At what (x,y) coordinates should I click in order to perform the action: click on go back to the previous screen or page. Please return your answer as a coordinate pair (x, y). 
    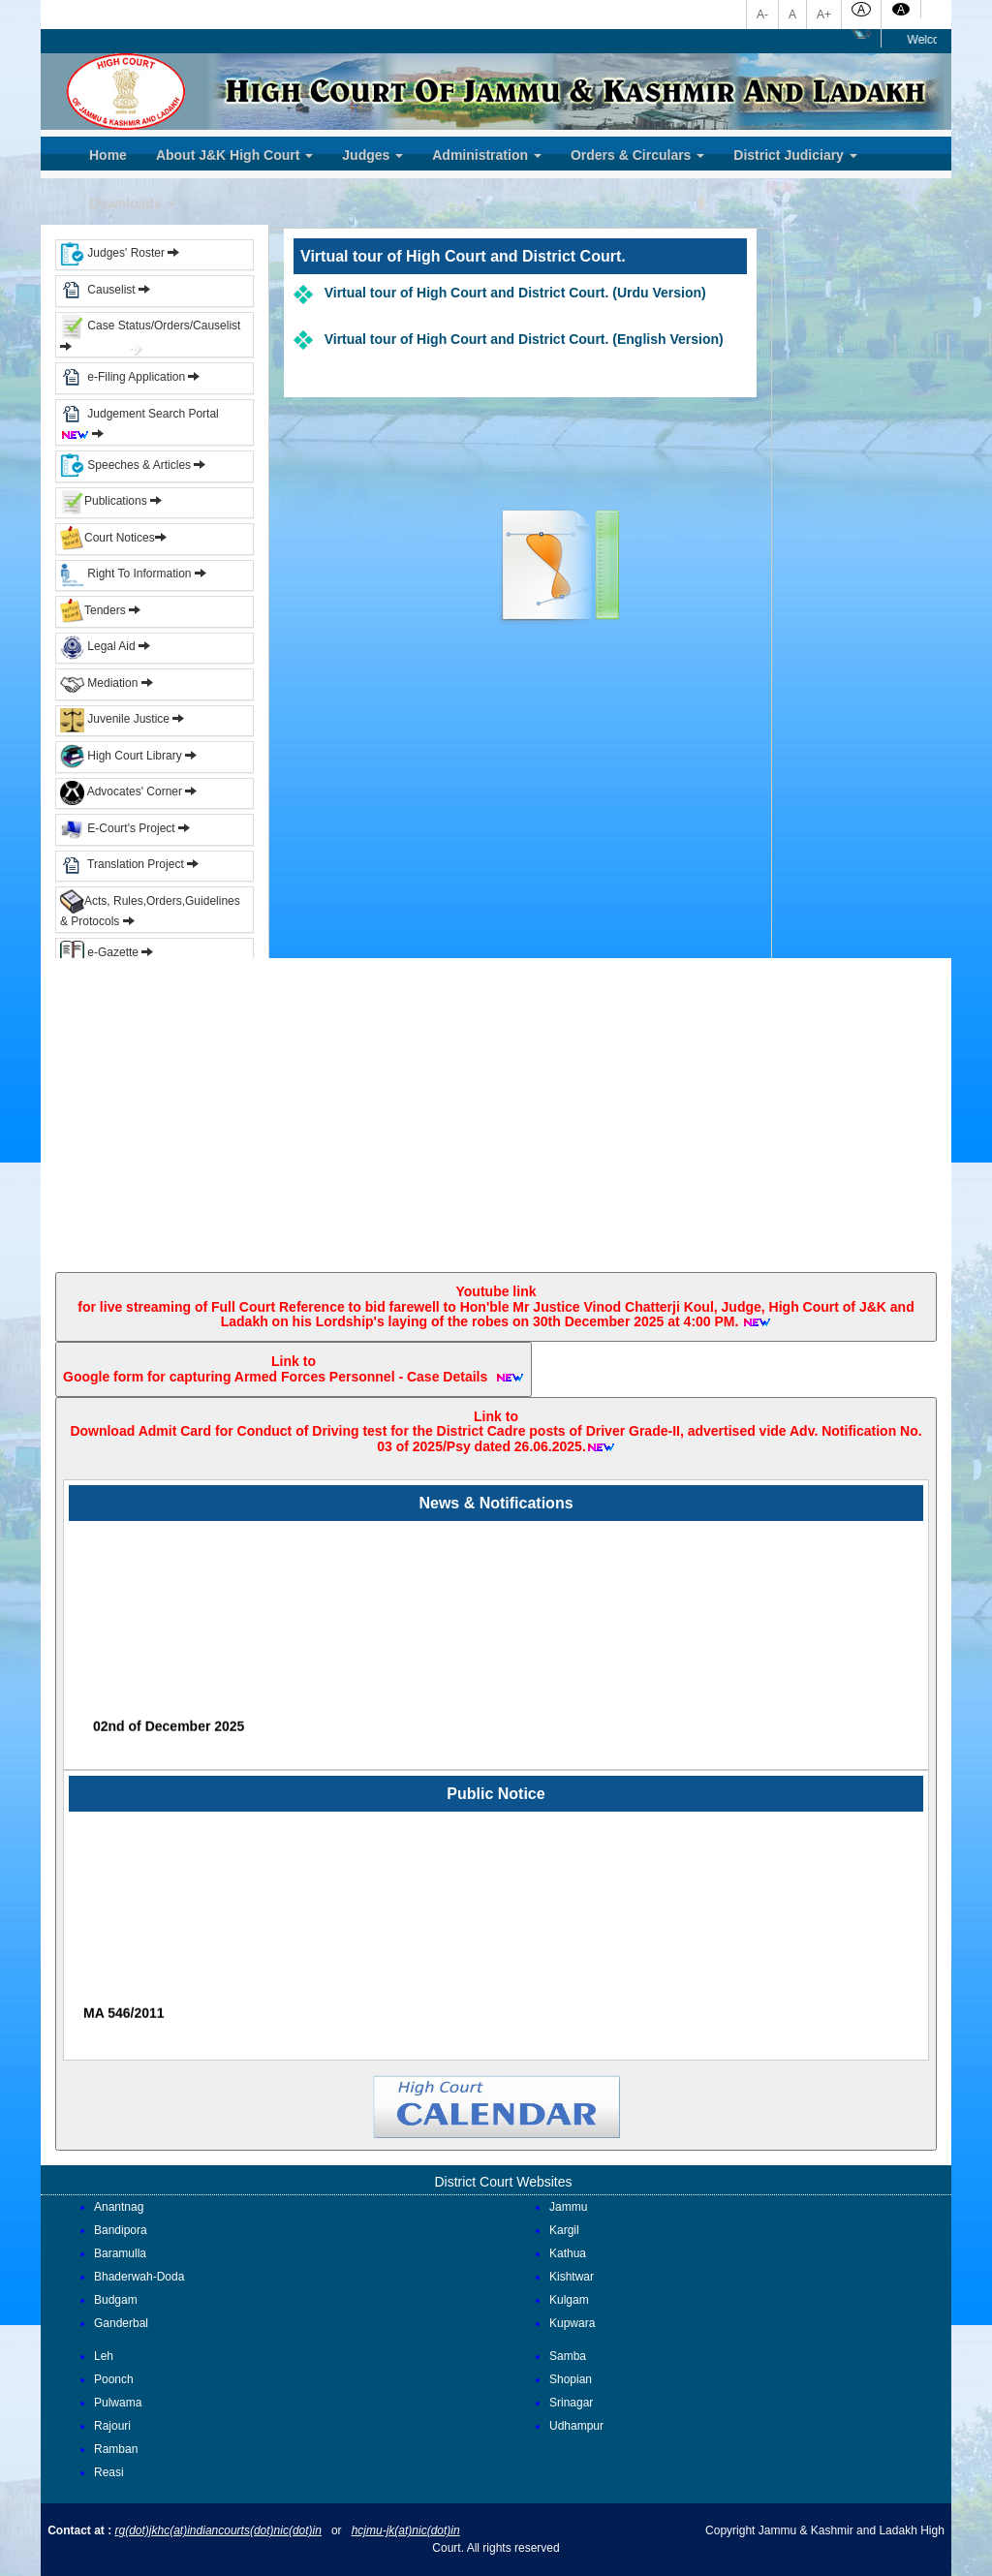
    Looking at the image, I should click on (136, 349).